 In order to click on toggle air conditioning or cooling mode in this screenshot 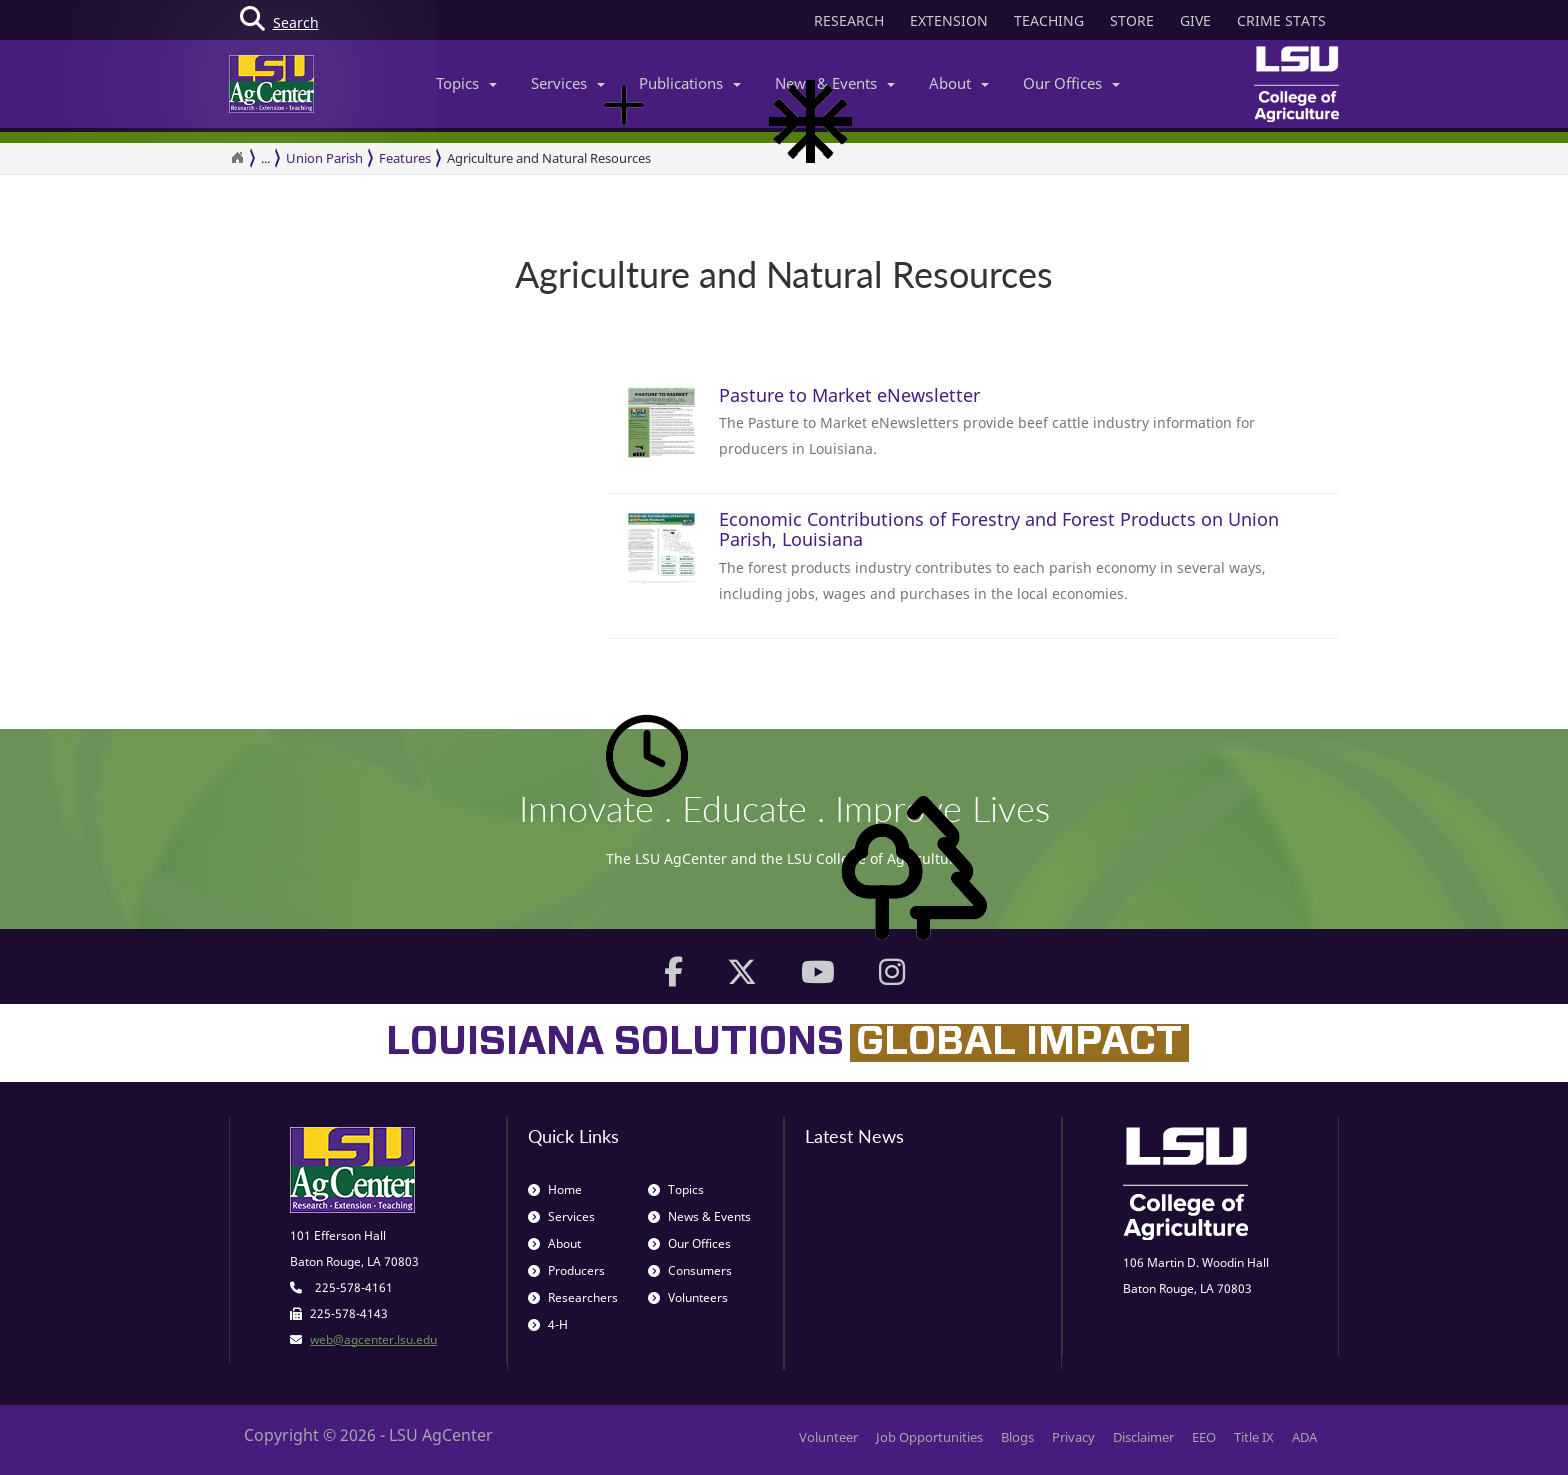, I will do `click(810, 121)`.